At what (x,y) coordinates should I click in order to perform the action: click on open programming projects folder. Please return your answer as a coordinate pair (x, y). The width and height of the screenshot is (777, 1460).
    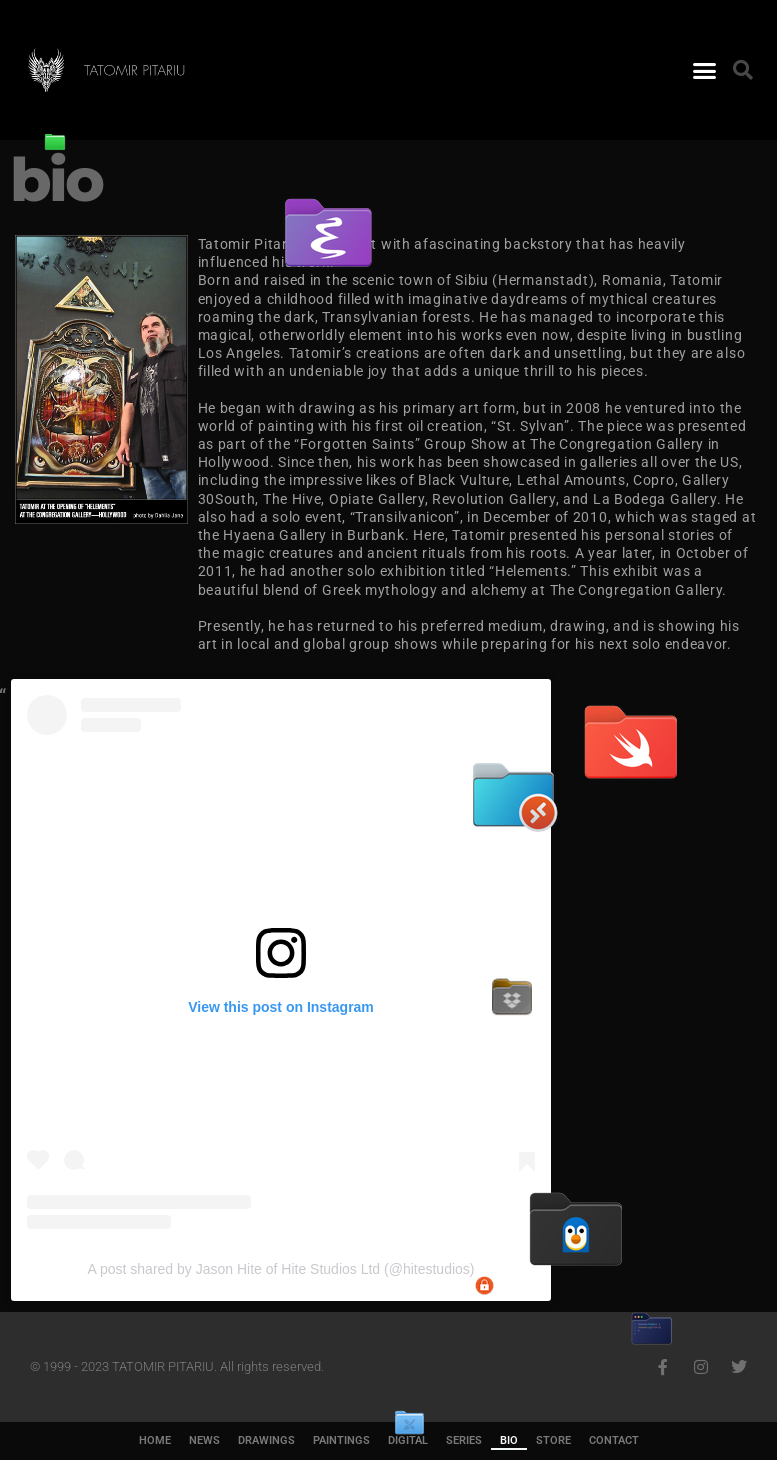
    Looking at the image, I should click on (651, 1329).